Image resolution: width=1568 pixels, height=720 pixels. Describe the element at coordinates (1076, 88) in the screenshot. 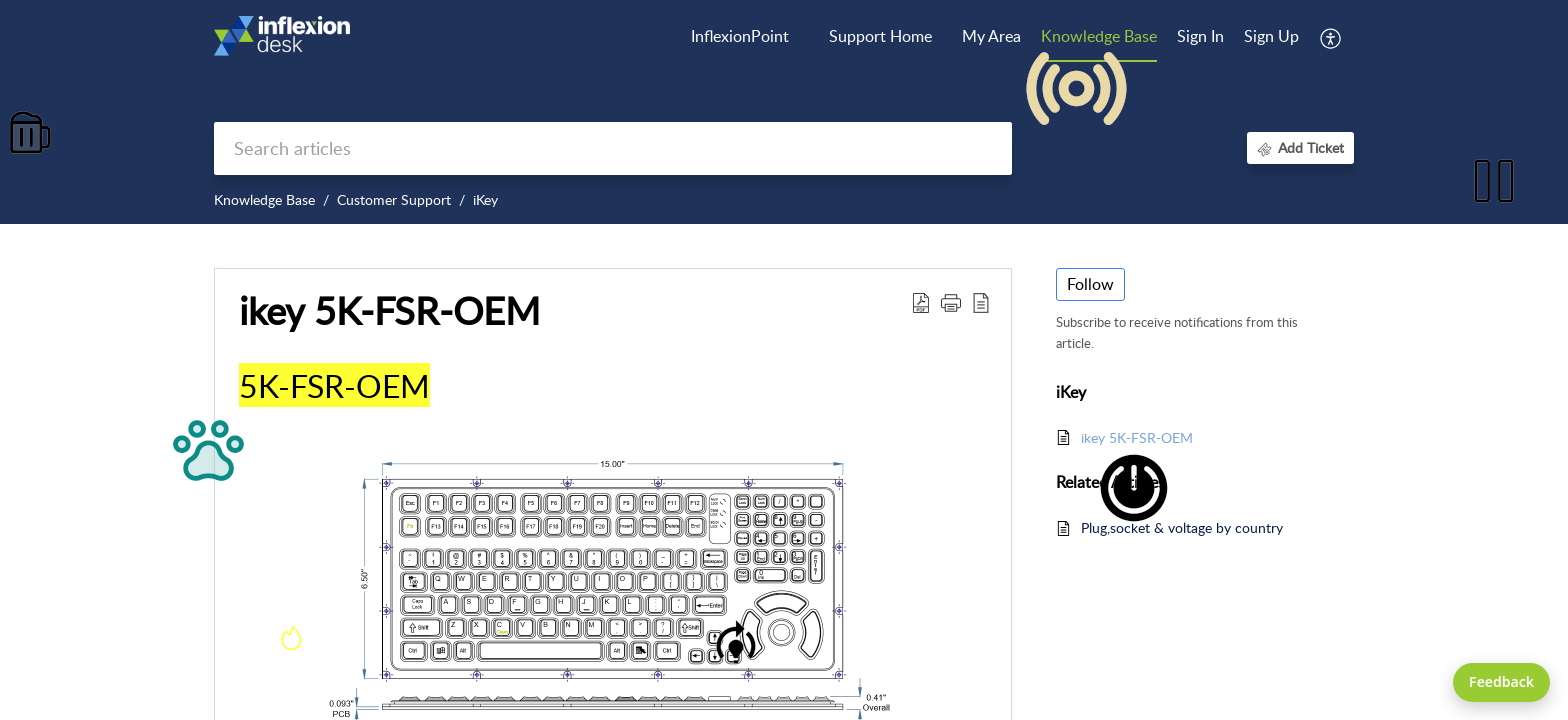

I see `start a live broadcast or stream` at that location.